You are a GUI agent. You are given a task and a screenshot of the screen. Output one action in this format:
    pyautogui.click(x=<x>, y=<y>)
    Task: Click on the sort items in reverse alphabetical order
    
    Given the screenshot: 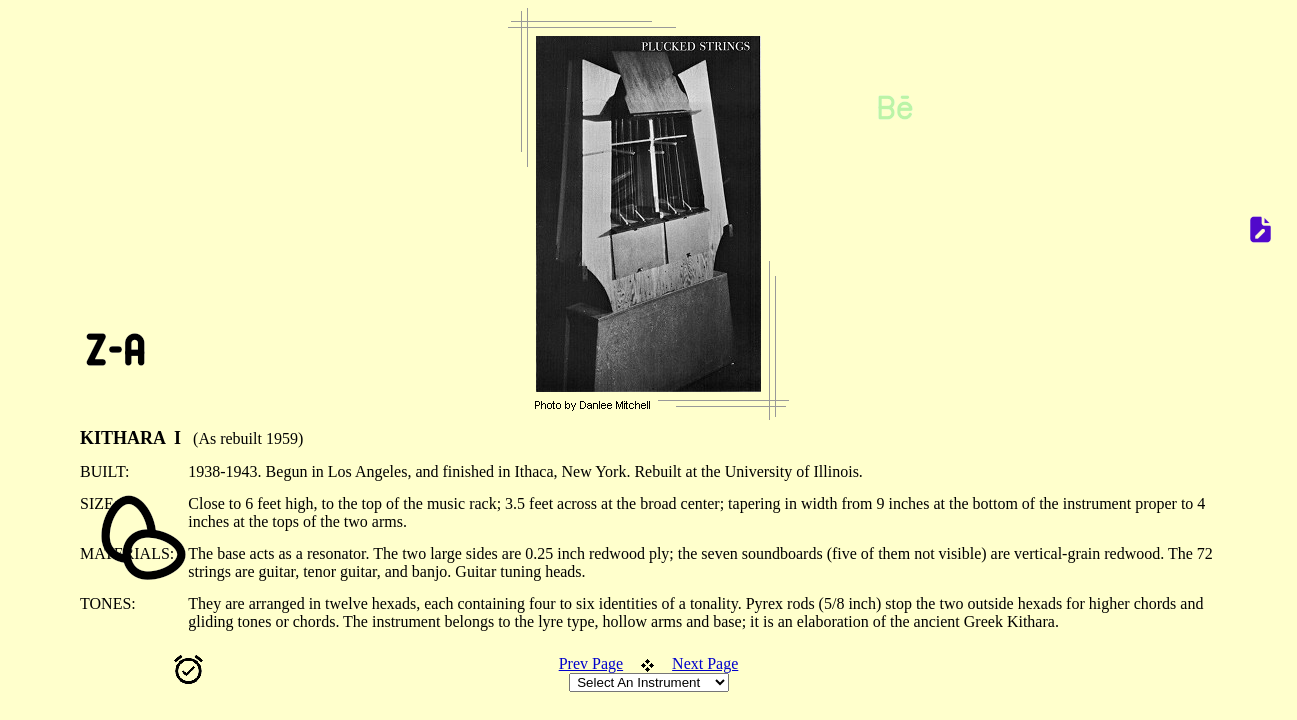 What is the action you would take?
    pyautogui.click(x=115, y=349)
    